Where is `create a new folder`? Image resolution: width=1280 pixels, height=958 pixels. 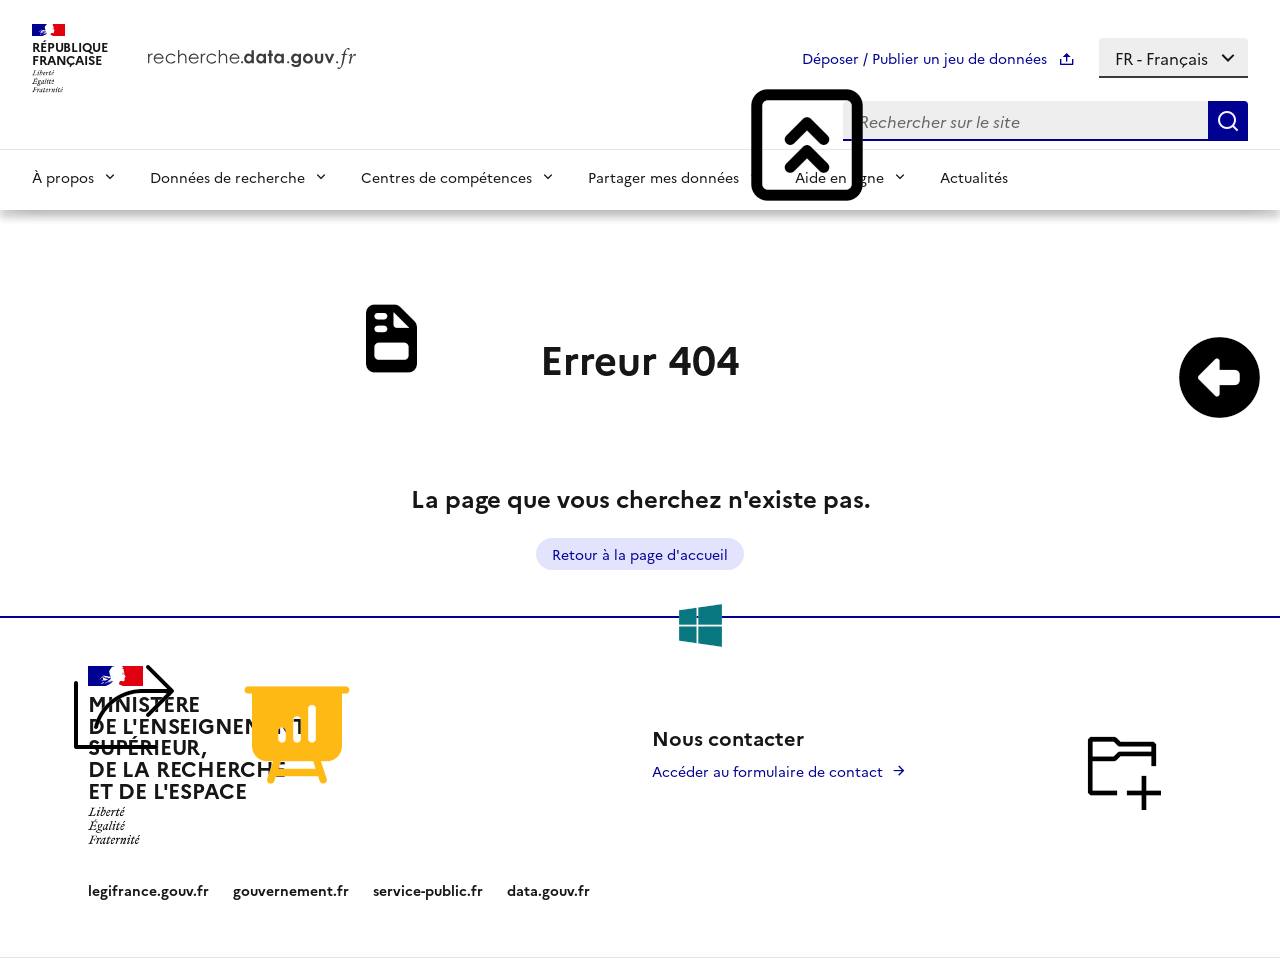 create a new folder is located at coordinates (1122, 771).